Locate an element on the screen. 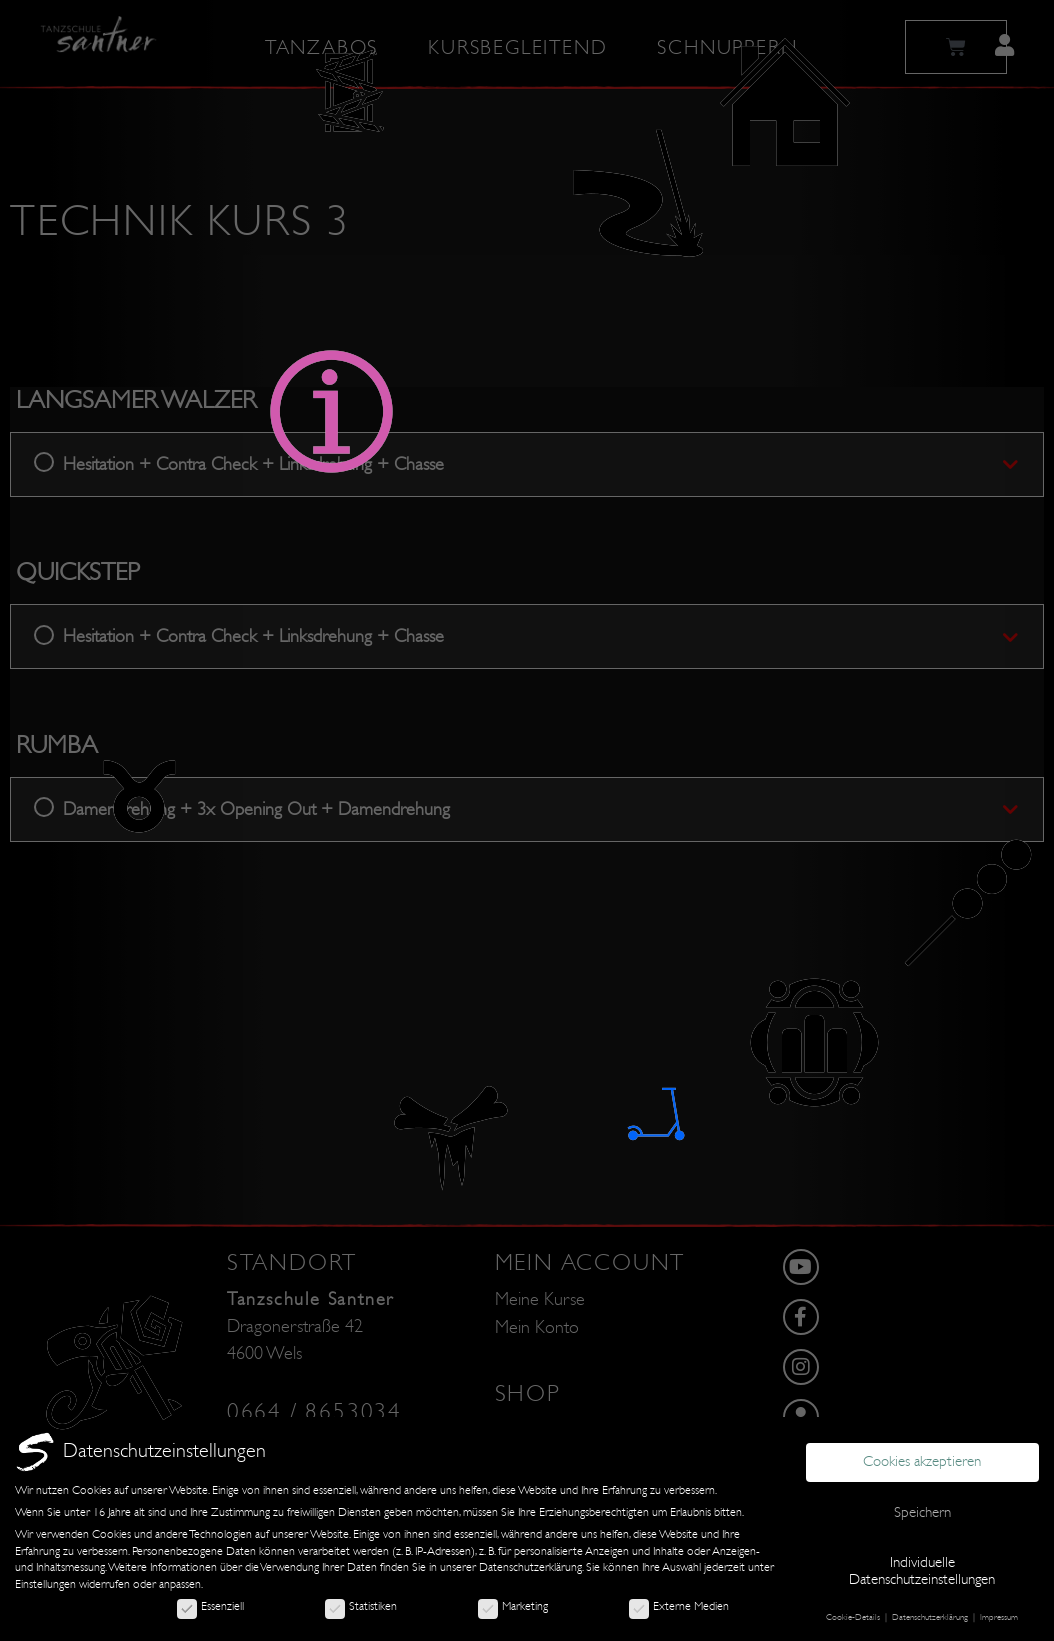  select kick scooter as transportation mode is located at coordinates (656, 1114).